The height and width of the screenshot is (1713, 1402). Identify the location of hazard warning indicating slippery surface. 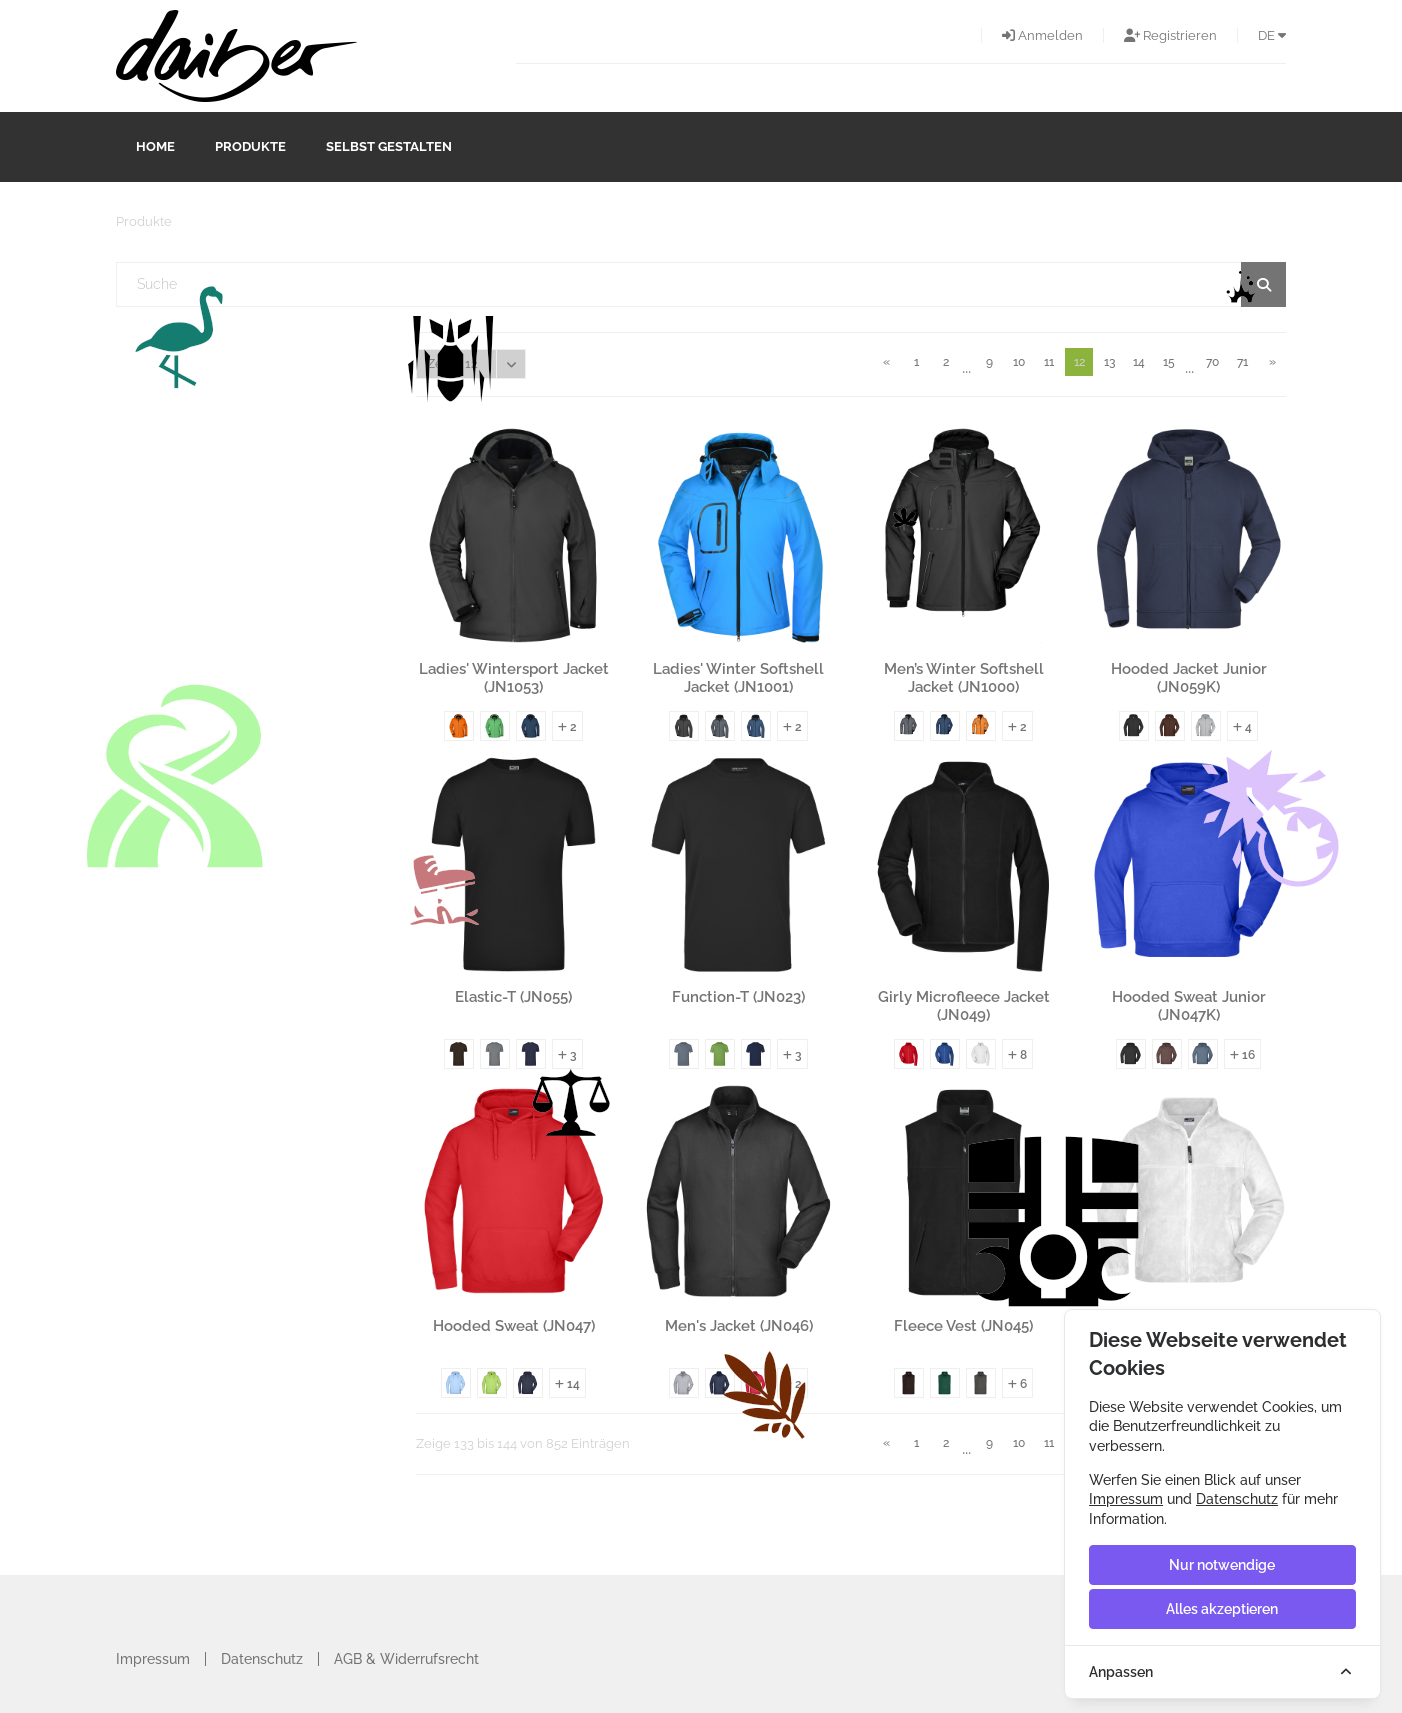
(444, 889).